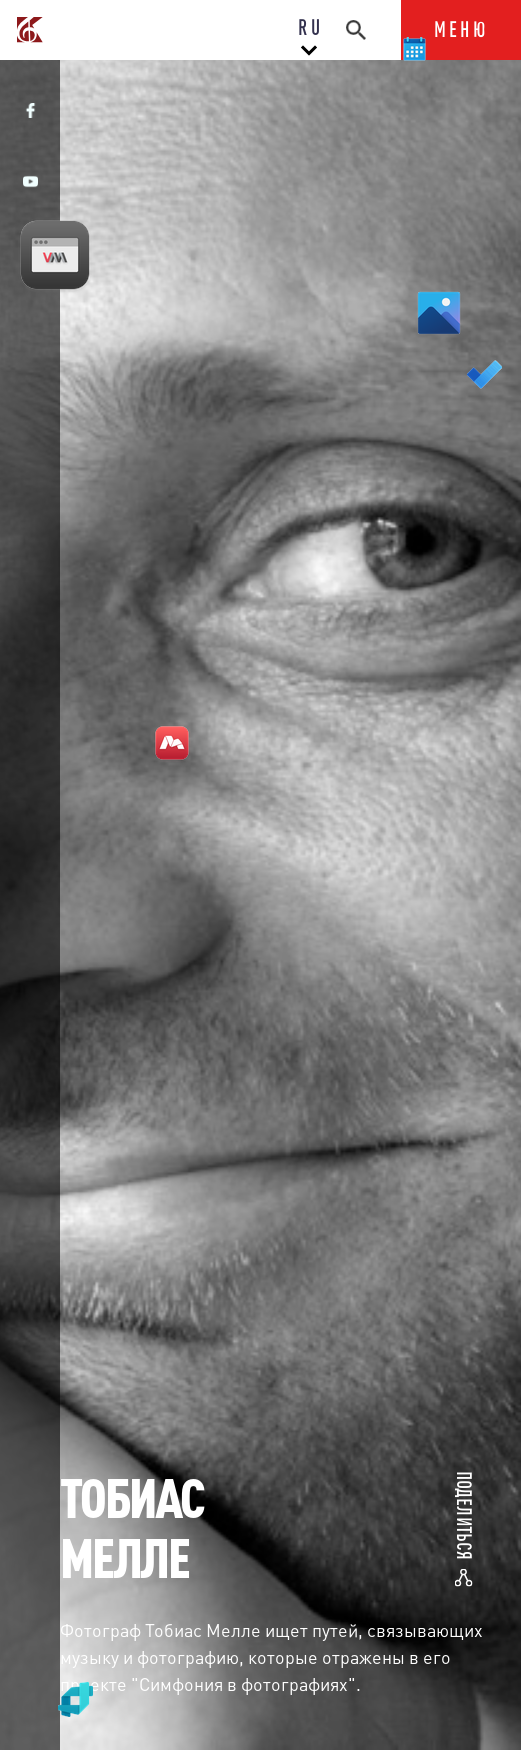 The width and height of the screenshot is (521, 1750). I want to click on open virtual machine preferences, so click(55, 255).